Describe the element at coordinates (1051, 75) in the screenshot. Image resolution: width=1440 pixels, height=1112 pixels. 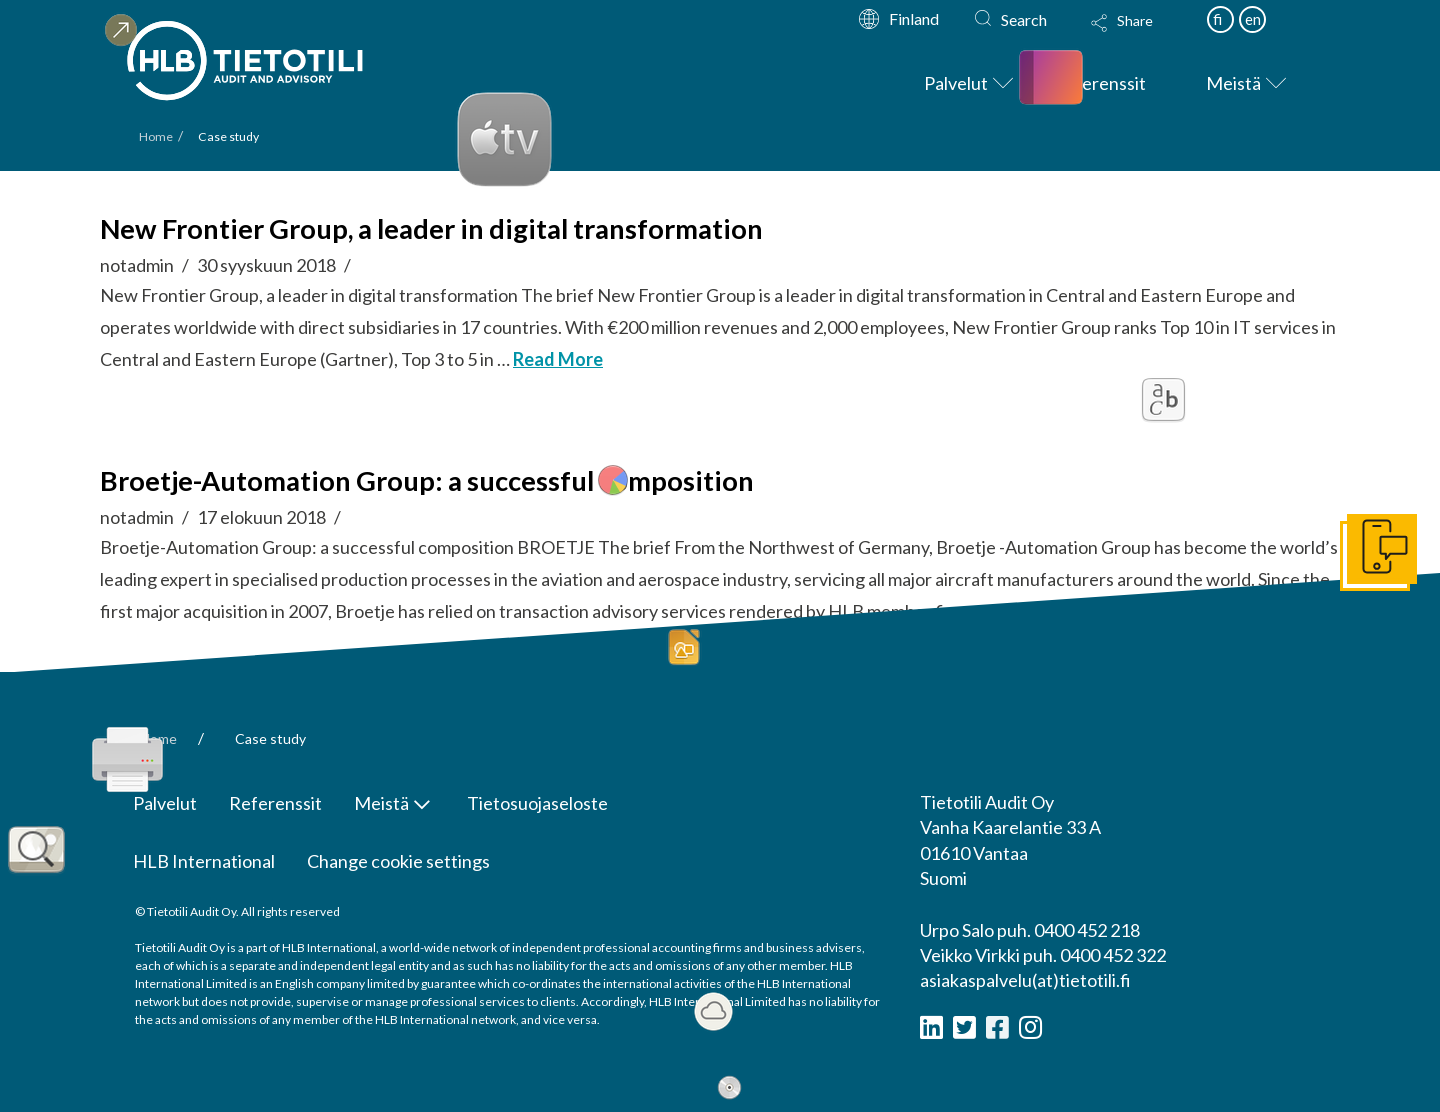
I see `access the desktop folder` at that location.